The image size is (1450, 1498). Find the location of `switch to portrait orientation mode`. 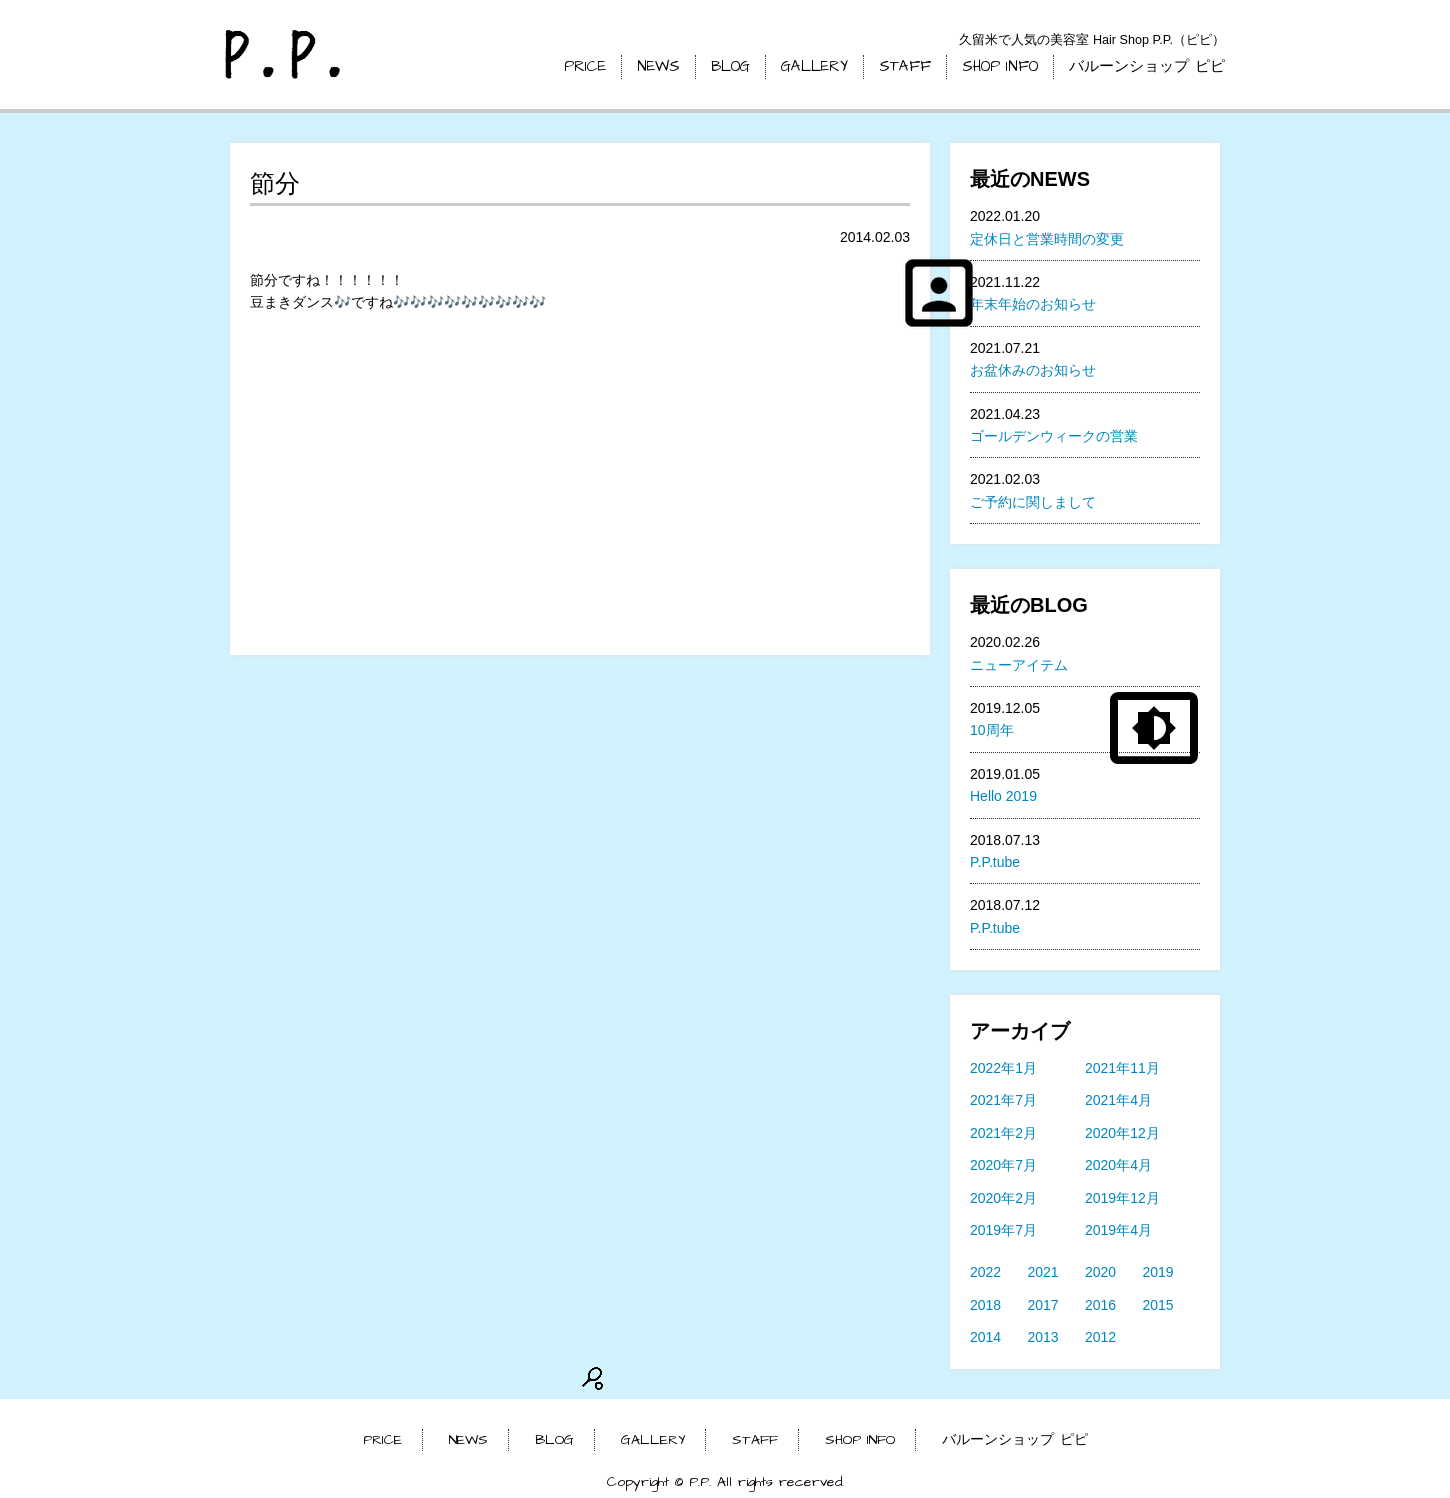

switch to portrait orientation mode is located at coordinates (939, 293).